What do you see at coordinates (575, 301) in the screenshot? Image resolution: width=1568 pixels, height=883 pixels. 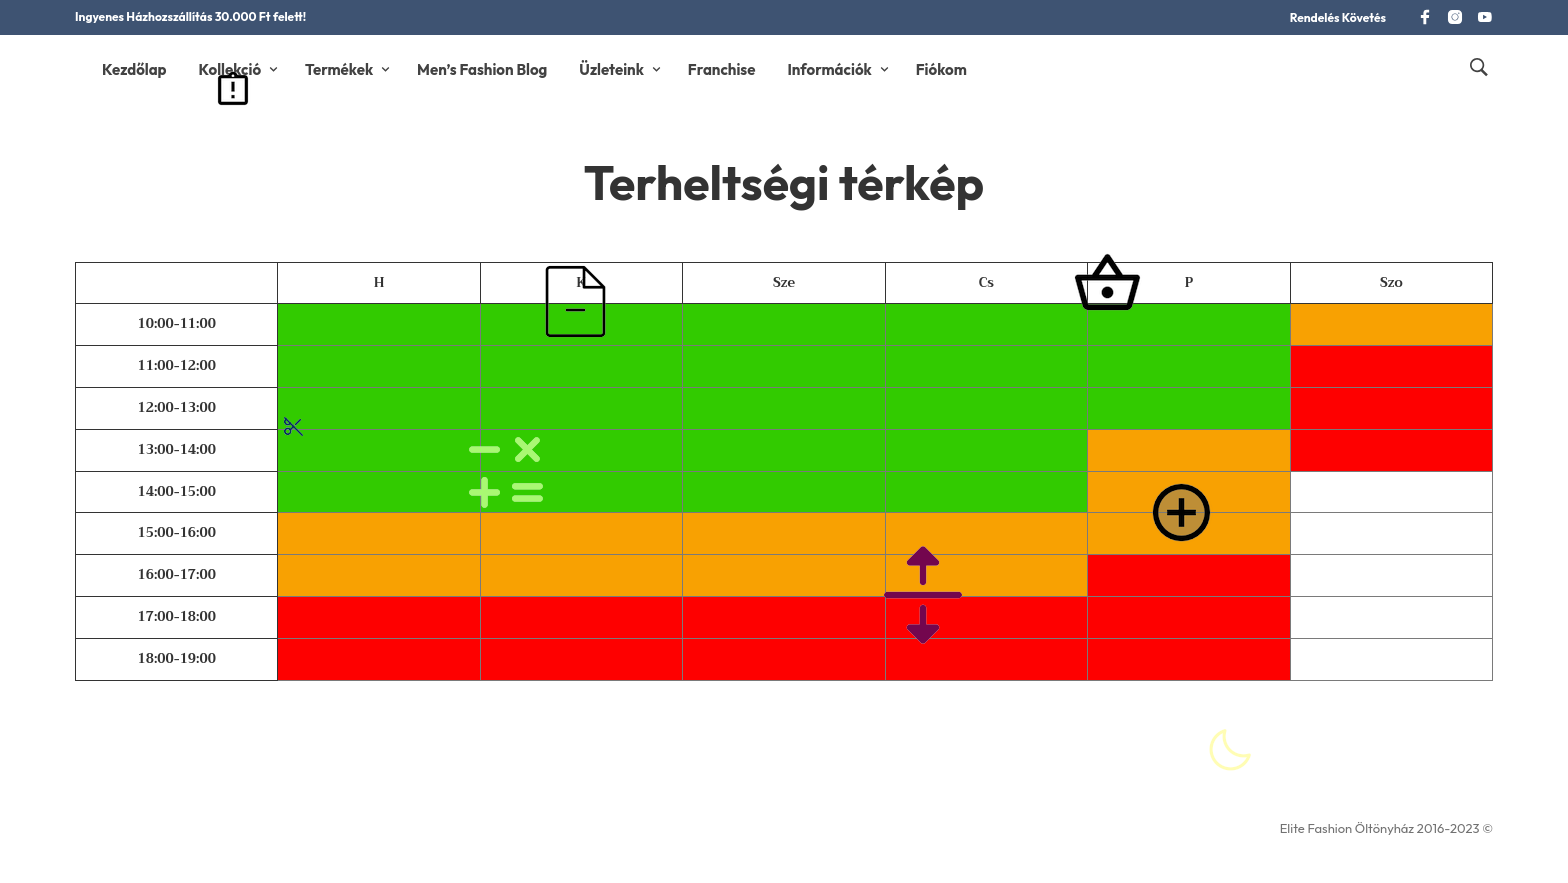 I see `remove a file from the list` at bounding box center [575, 301].